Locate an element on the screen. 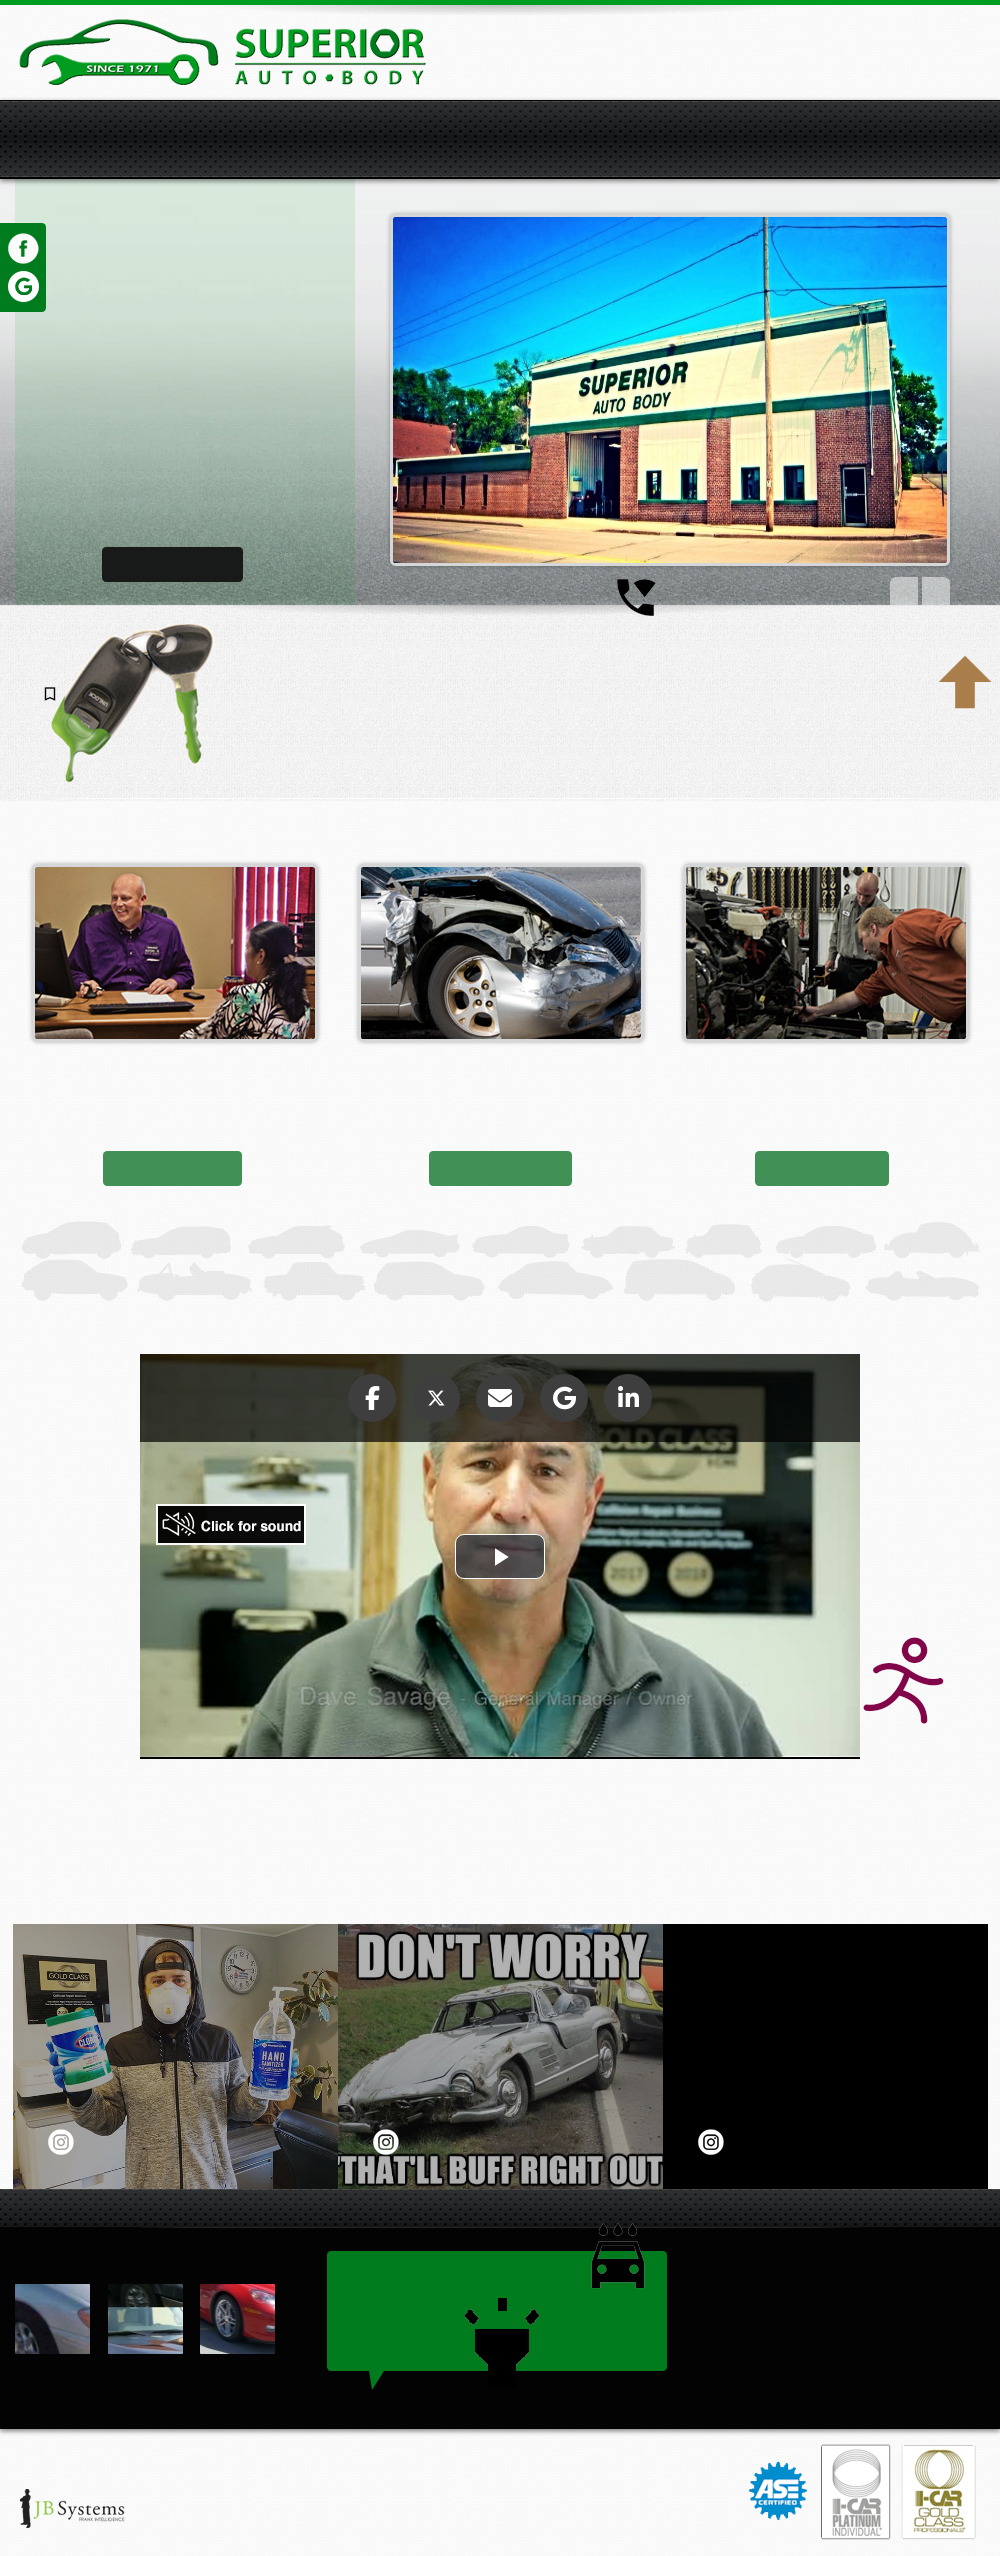  highlight selected text is located at coordinates (502, 2343).